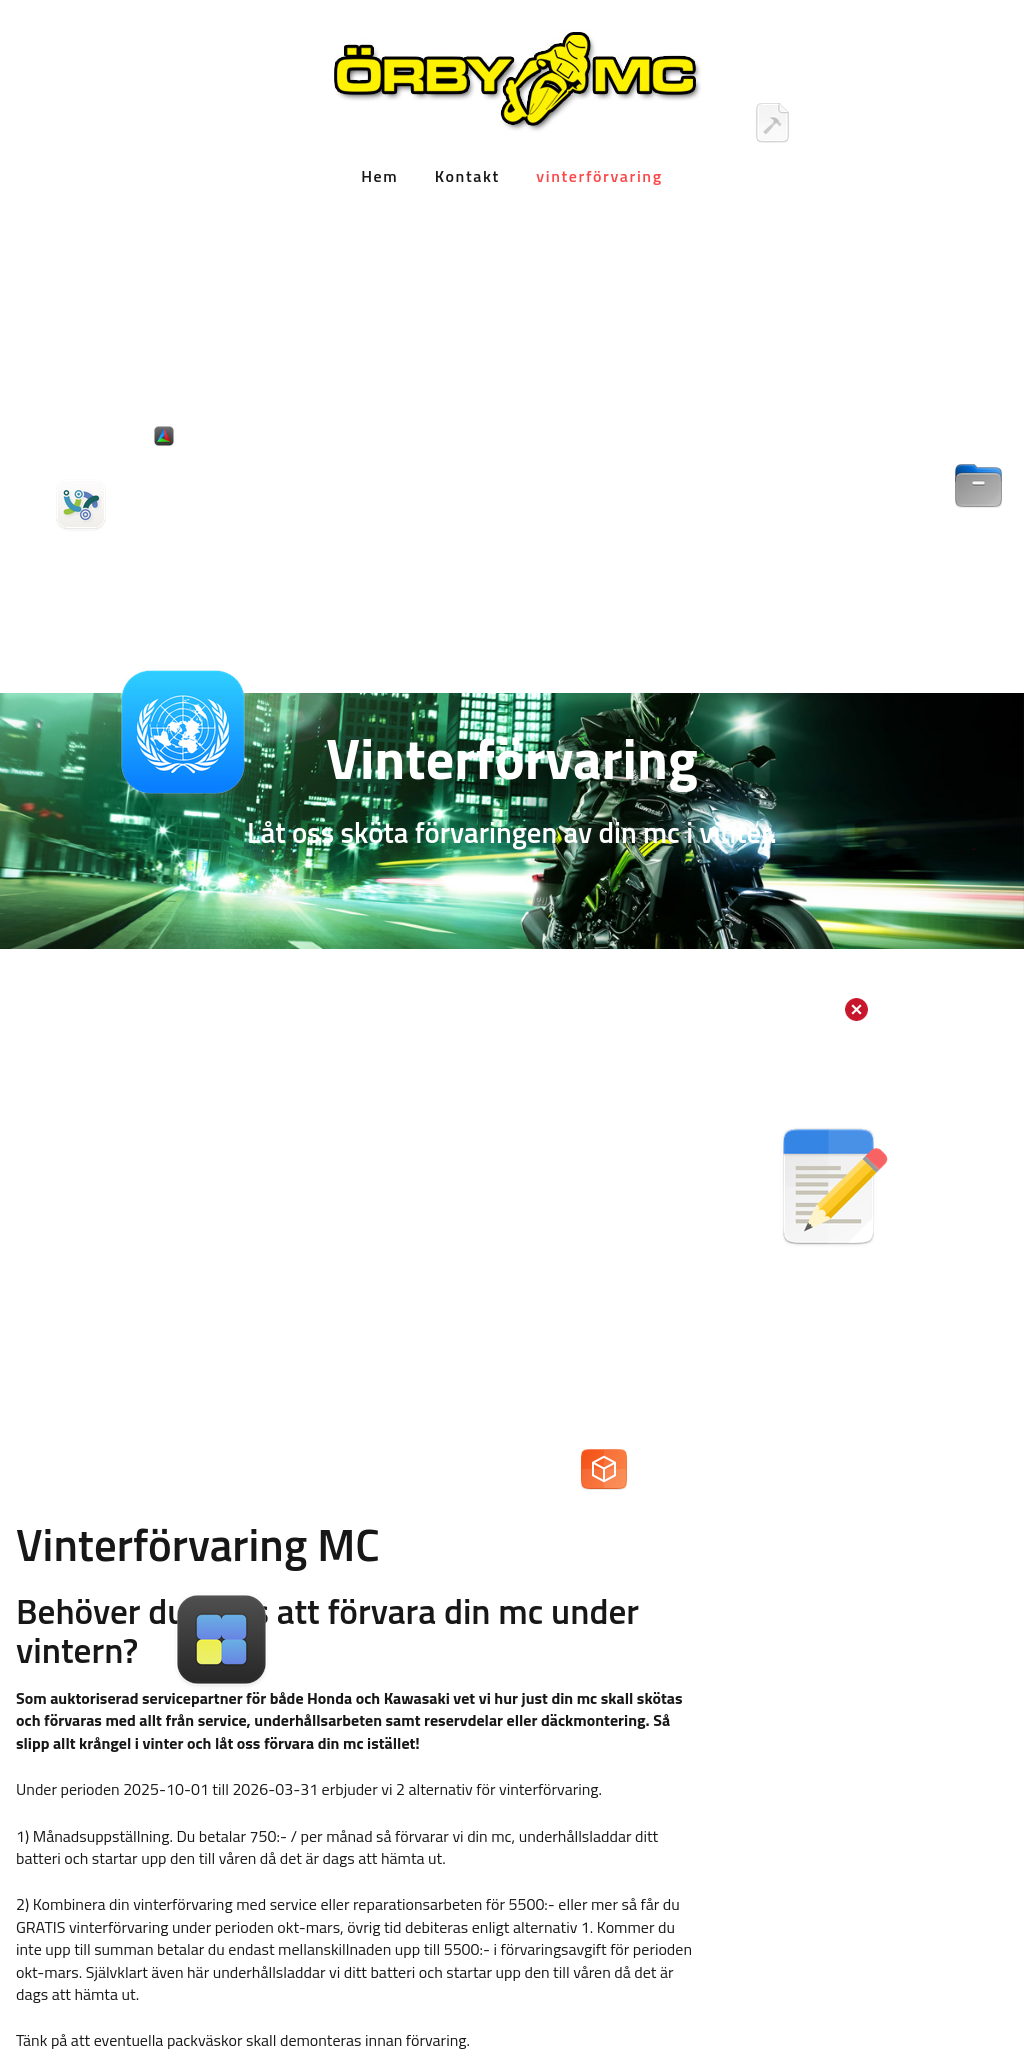 The width and height of the screenshot is (1024, 2063). What do you see at coordinates (772, 122) in the screenshot?
I see `makefile document used for build automation` at bounding box center [772, 122].